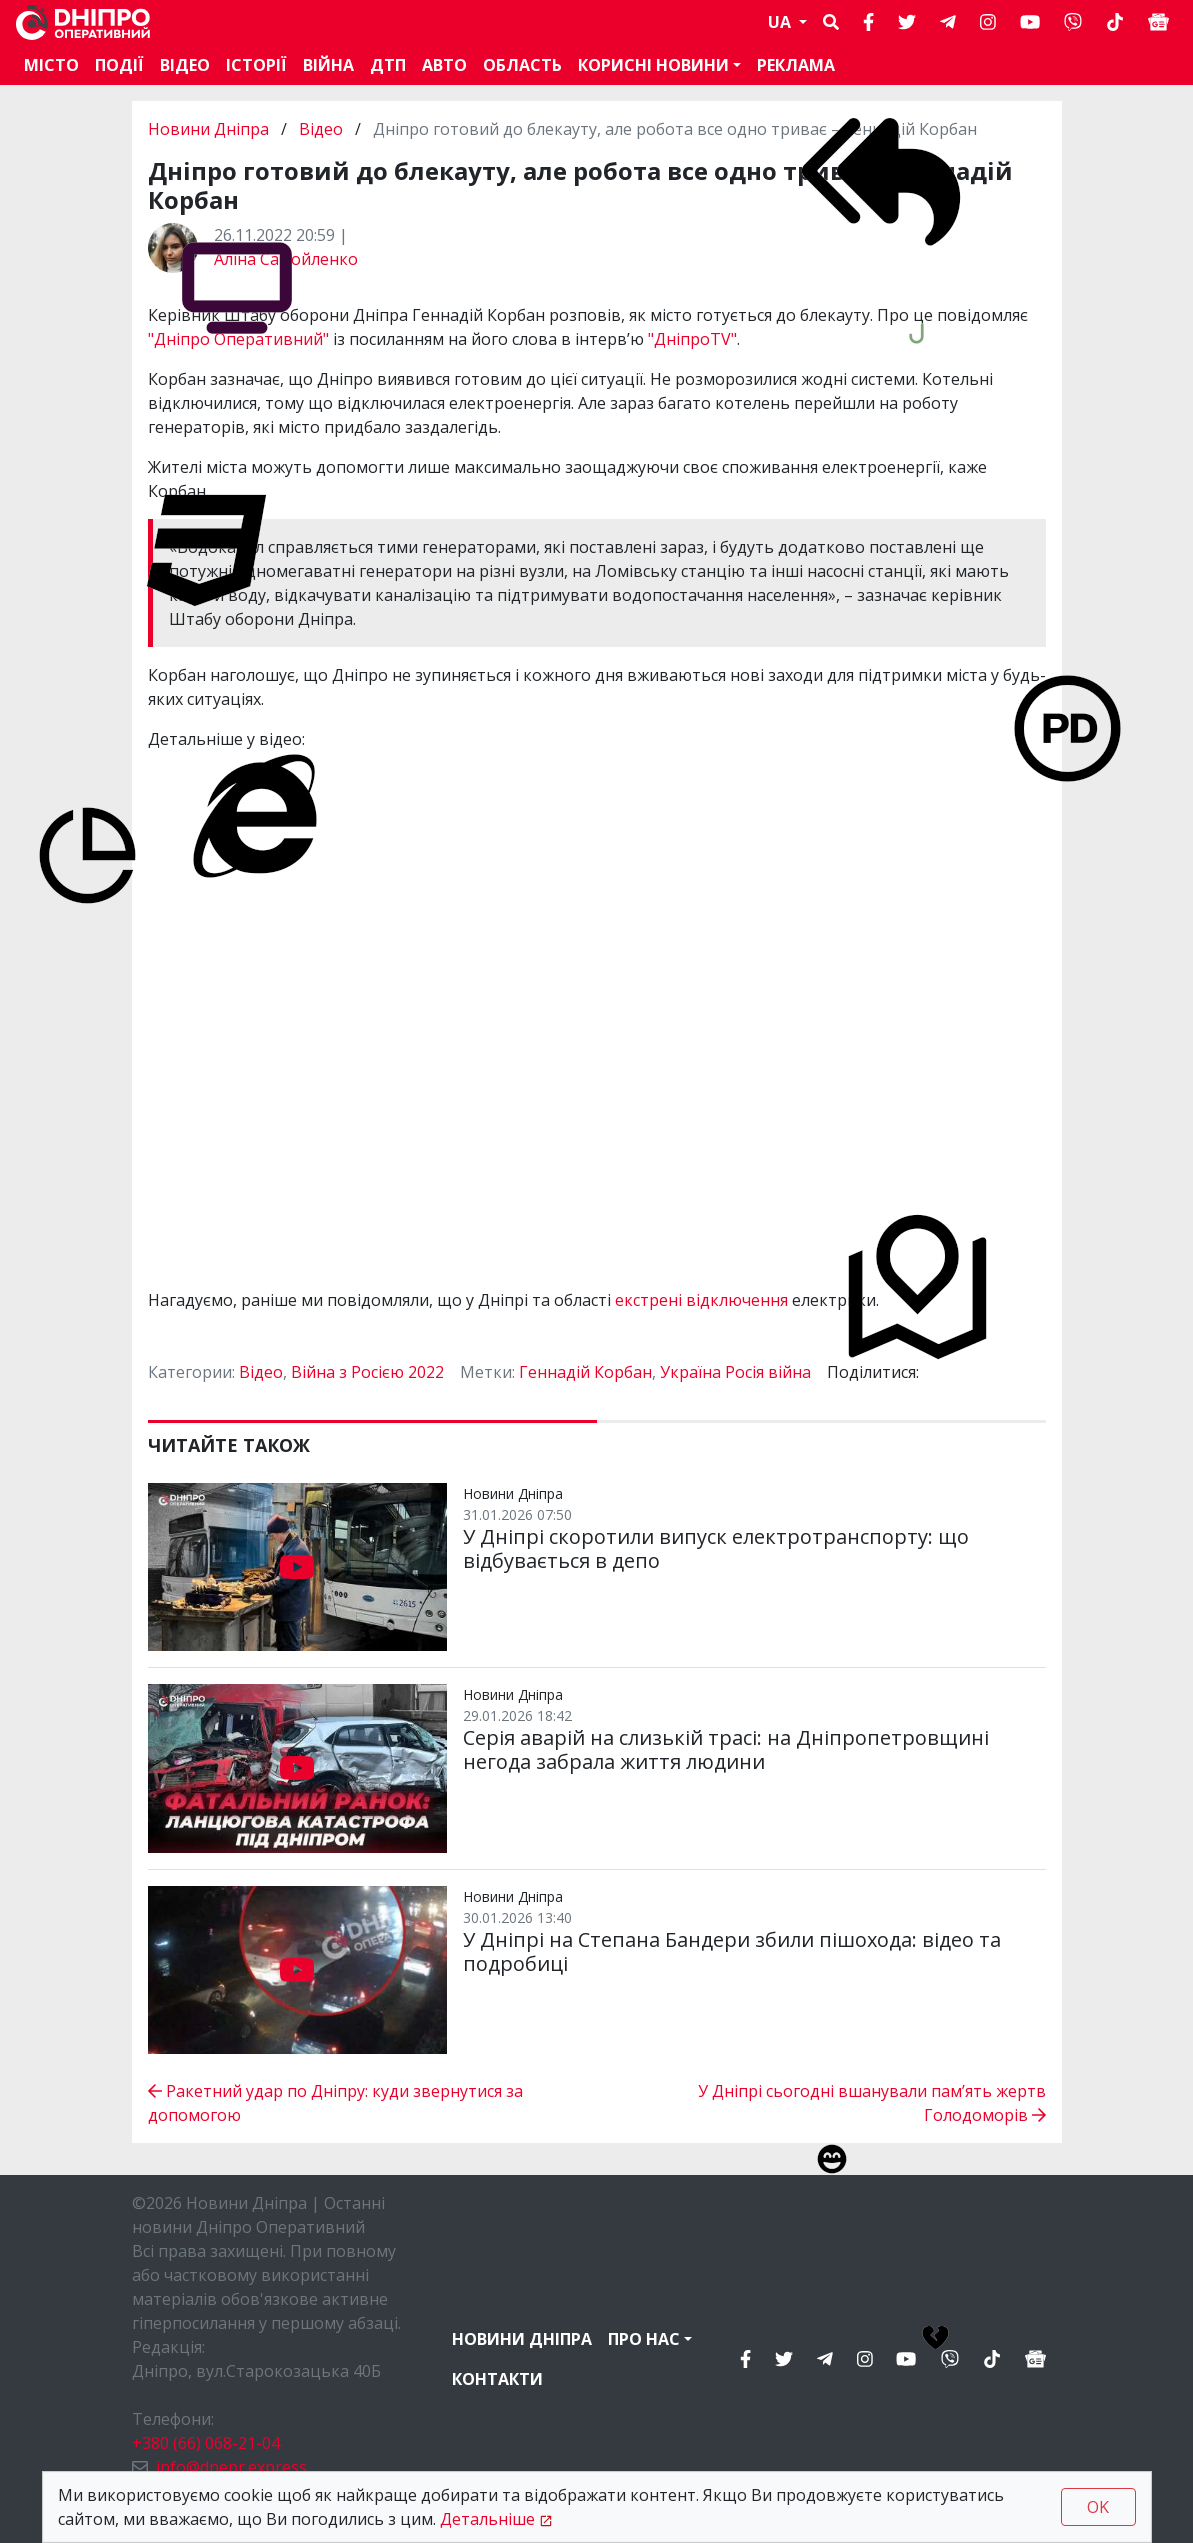 The image size is (1193, 2543). What do you see at coordinates (210, 550) in the screenshot?
I see `css3 logo` at bounding box center [210, 550].